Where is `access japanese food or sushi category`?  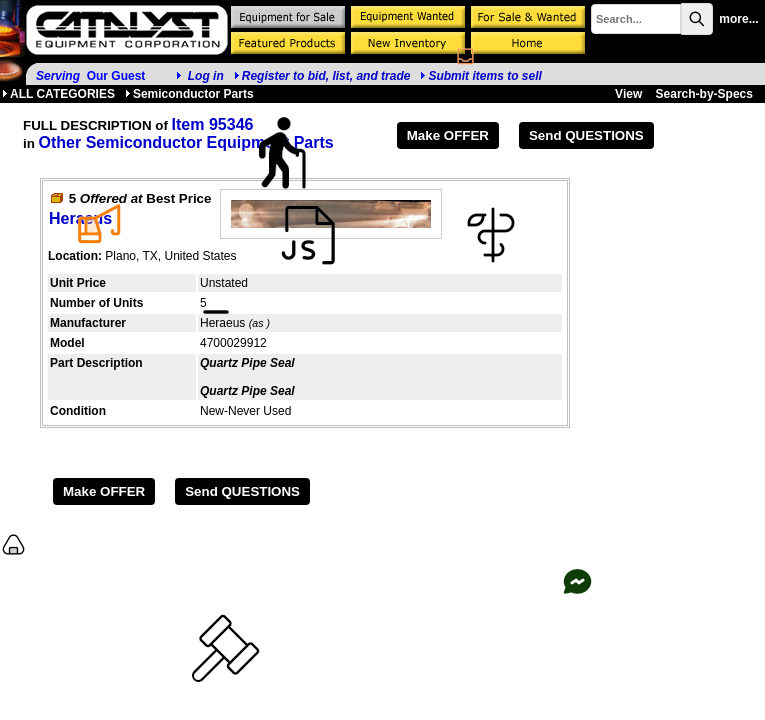 access japanese food or sushi category is located at coordinates (13, 544).